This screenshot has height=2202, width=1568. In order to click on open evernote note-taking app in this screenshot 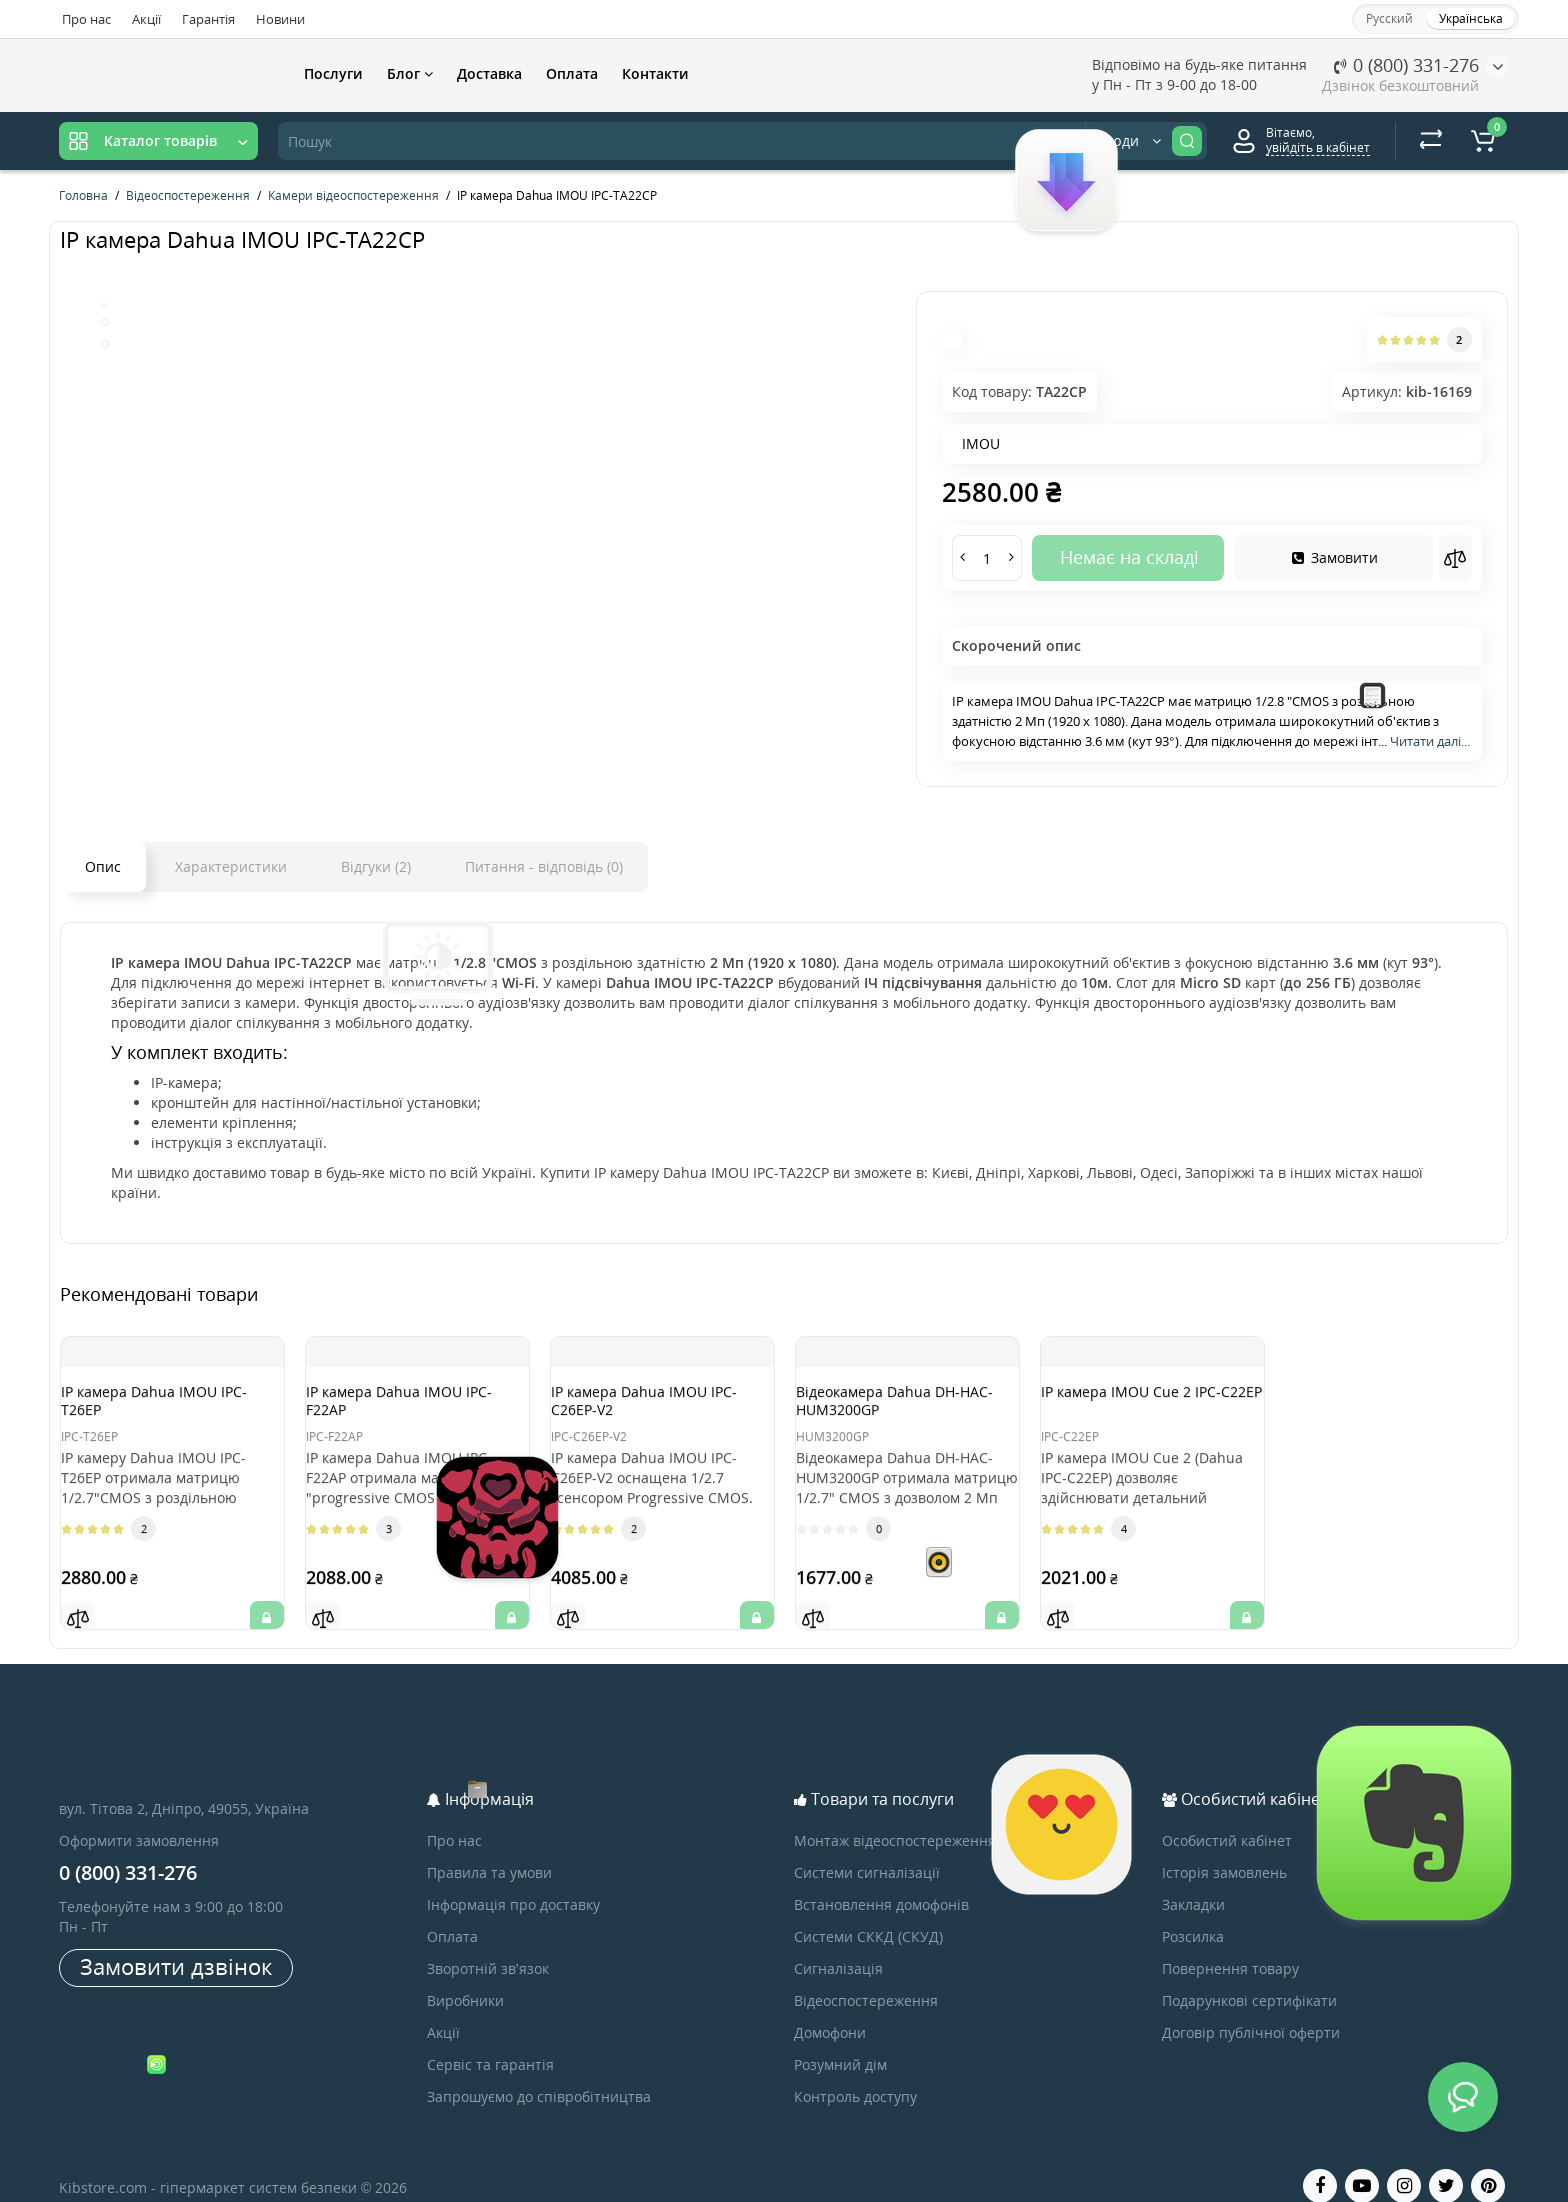, I will do `click(1414, 1823)`.